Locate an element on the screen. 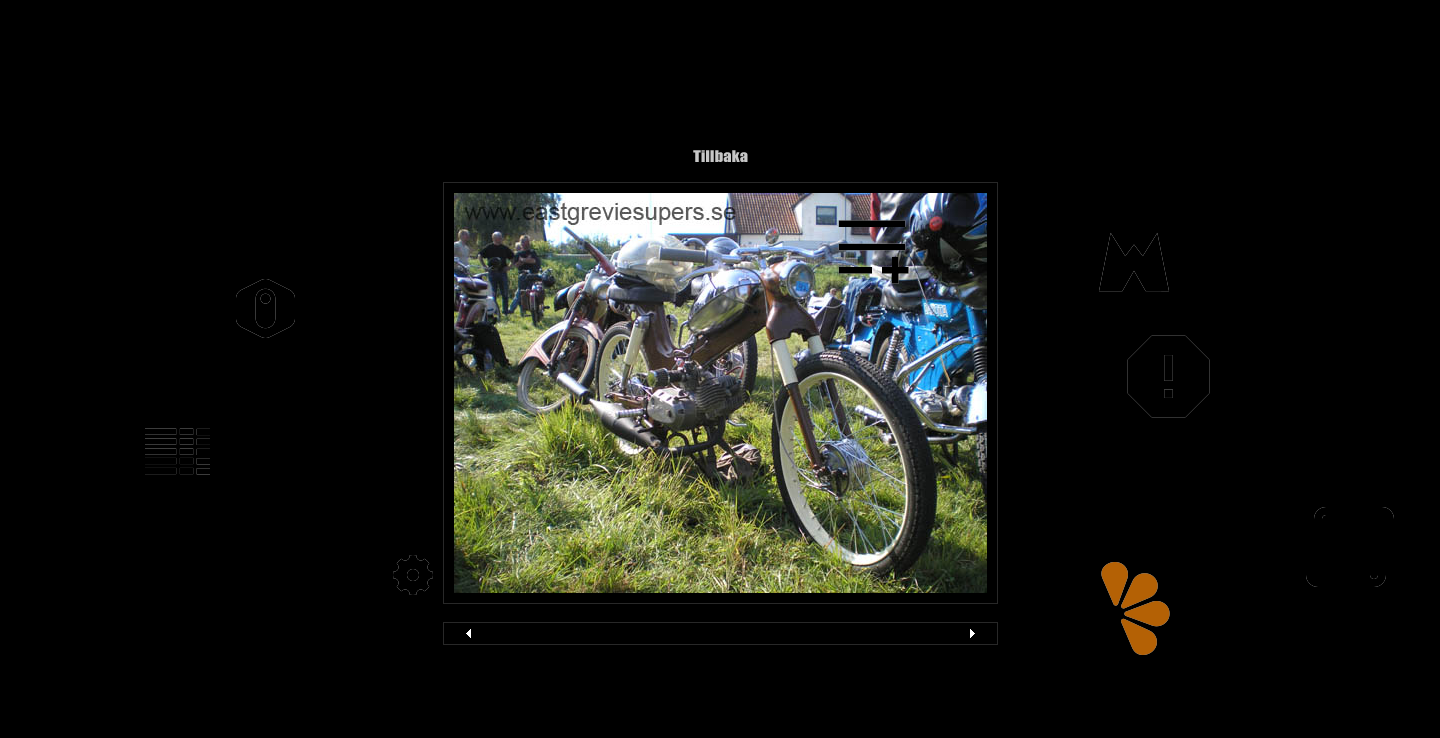  view document or paper file is located at coordinates (1350, 547).